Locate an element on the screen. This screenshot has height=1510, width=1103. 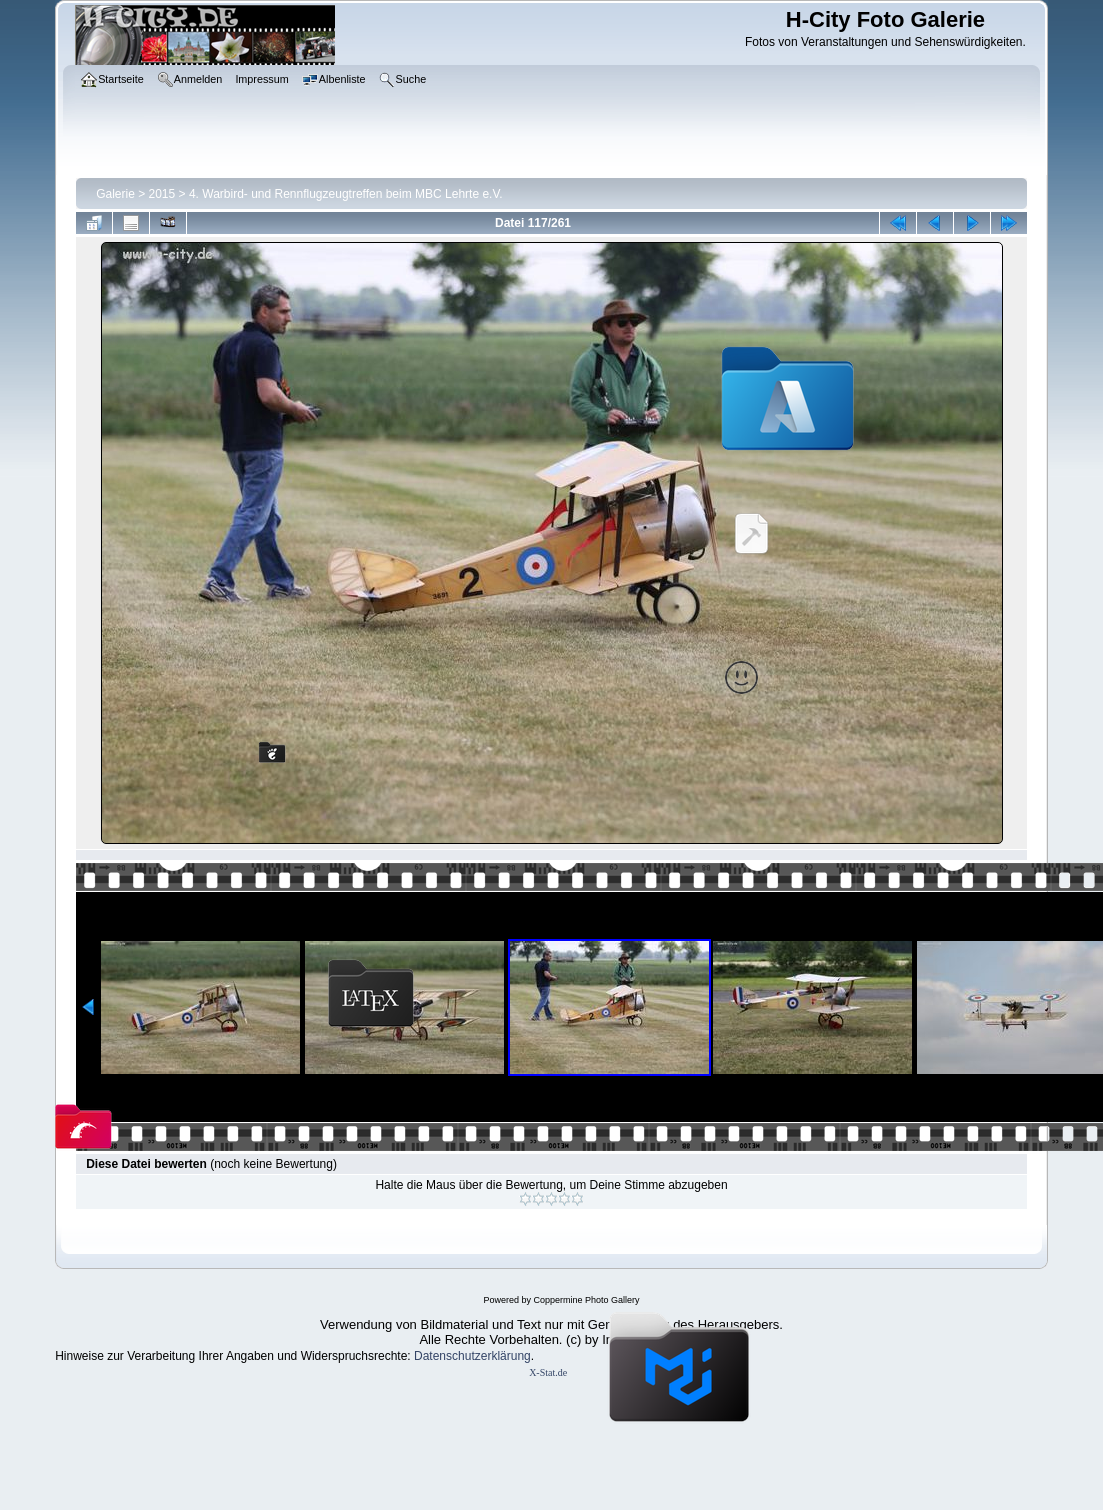
open folder containing Material UI project files is located at coordinates (678, 1370).